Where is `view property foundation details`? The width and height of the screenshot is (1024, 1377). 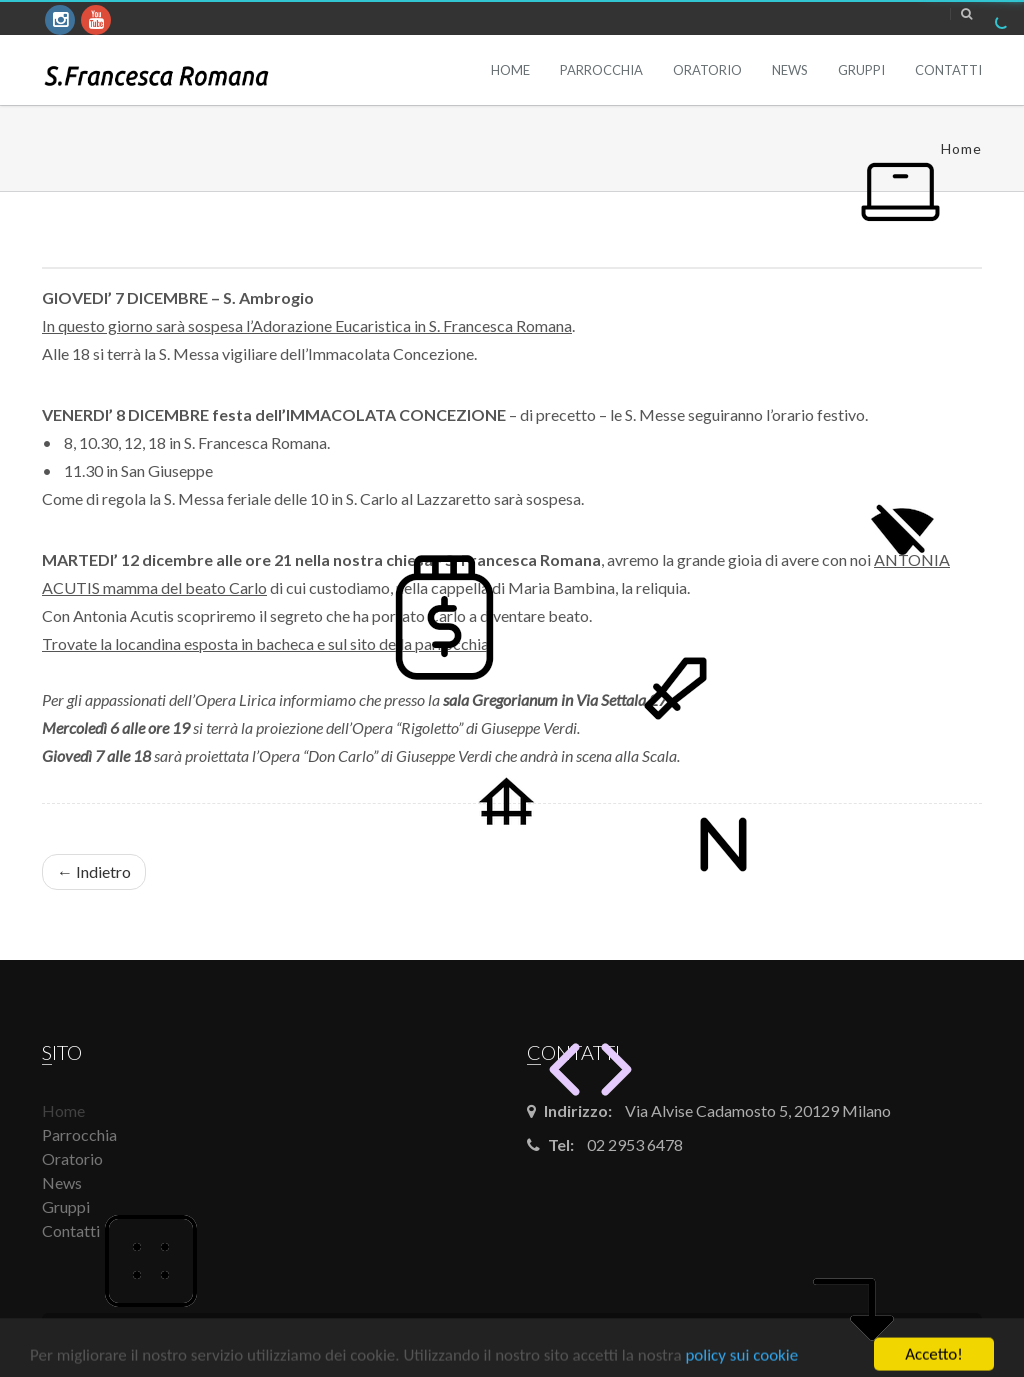
view property foundation details is located at coordinates (506, 802).